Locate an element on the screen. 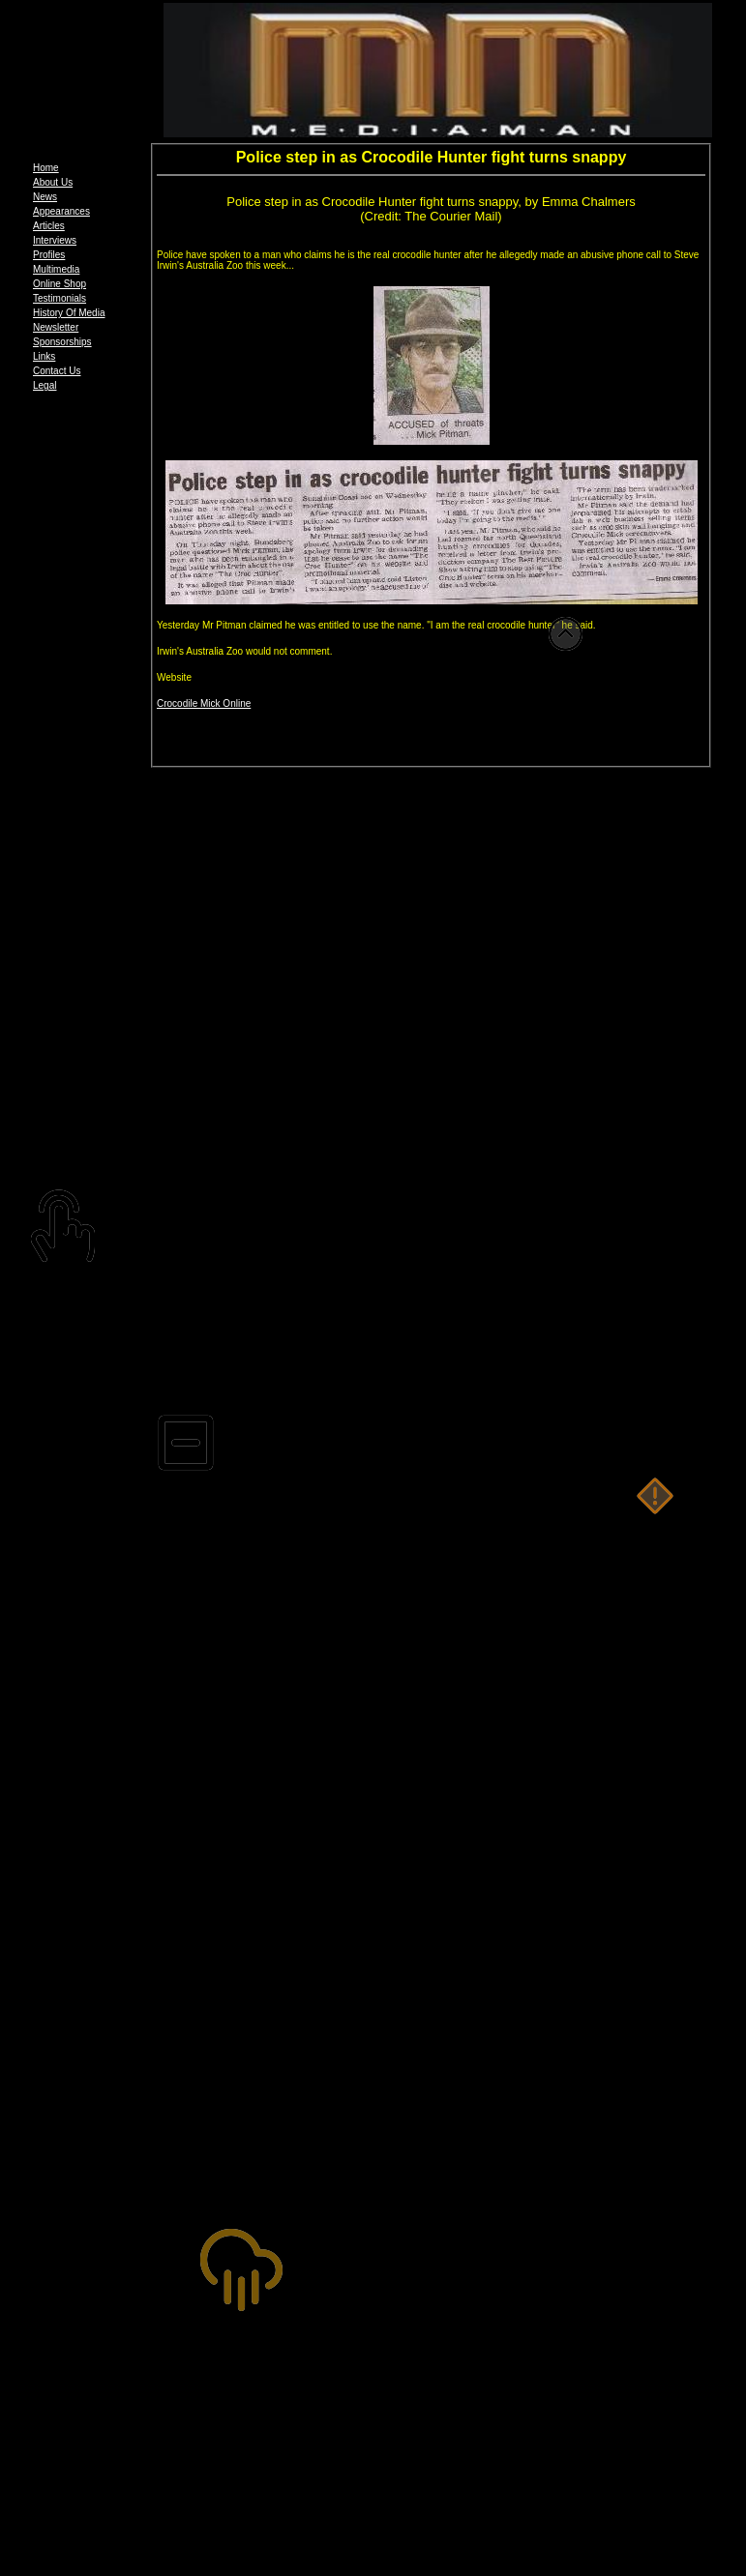 Image resolution: width=746 pixels, height=2576 pixels. scroll up or return to top of page is located at coordinates (565, 633).